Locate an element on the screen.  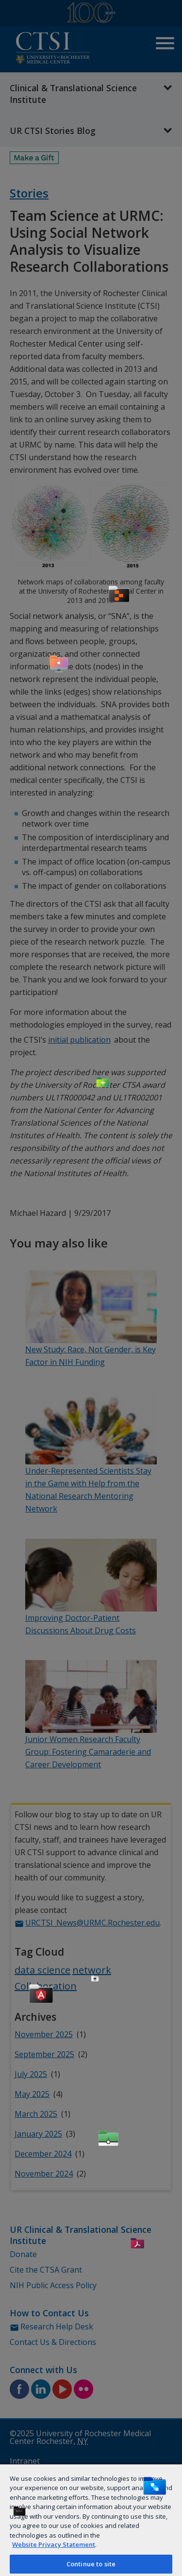
open wondershare mirrorgo files folder is located at coordinates (154, 2486).